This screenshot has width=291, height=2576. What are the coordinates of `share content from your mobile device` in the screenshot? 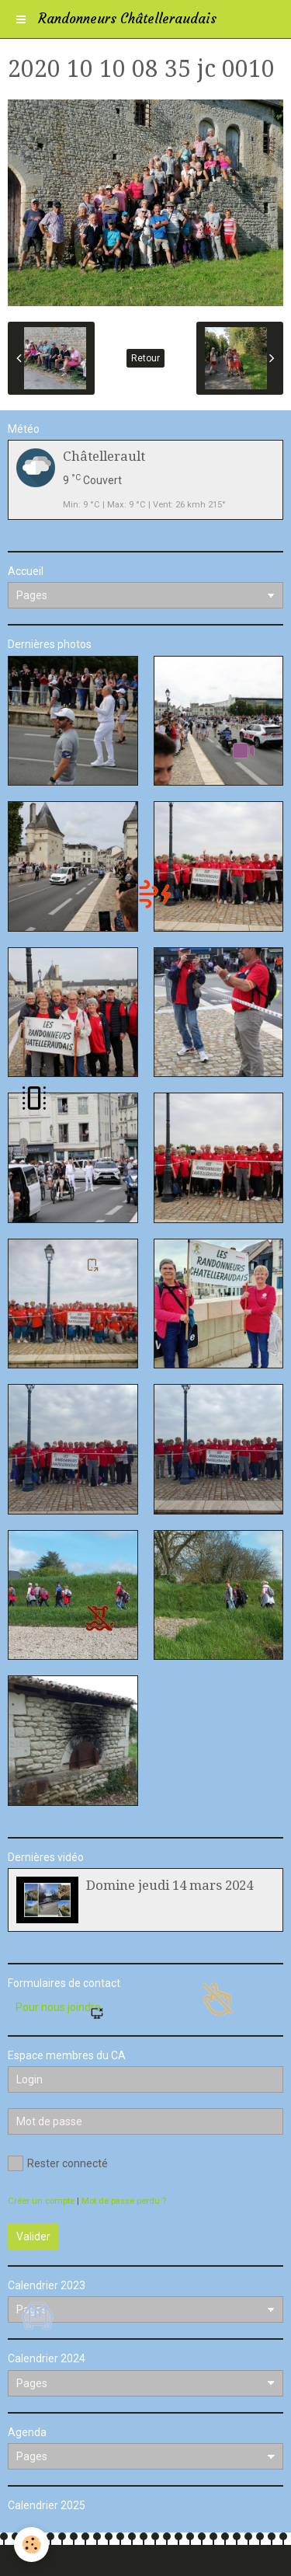 It's located at (92, 1264).